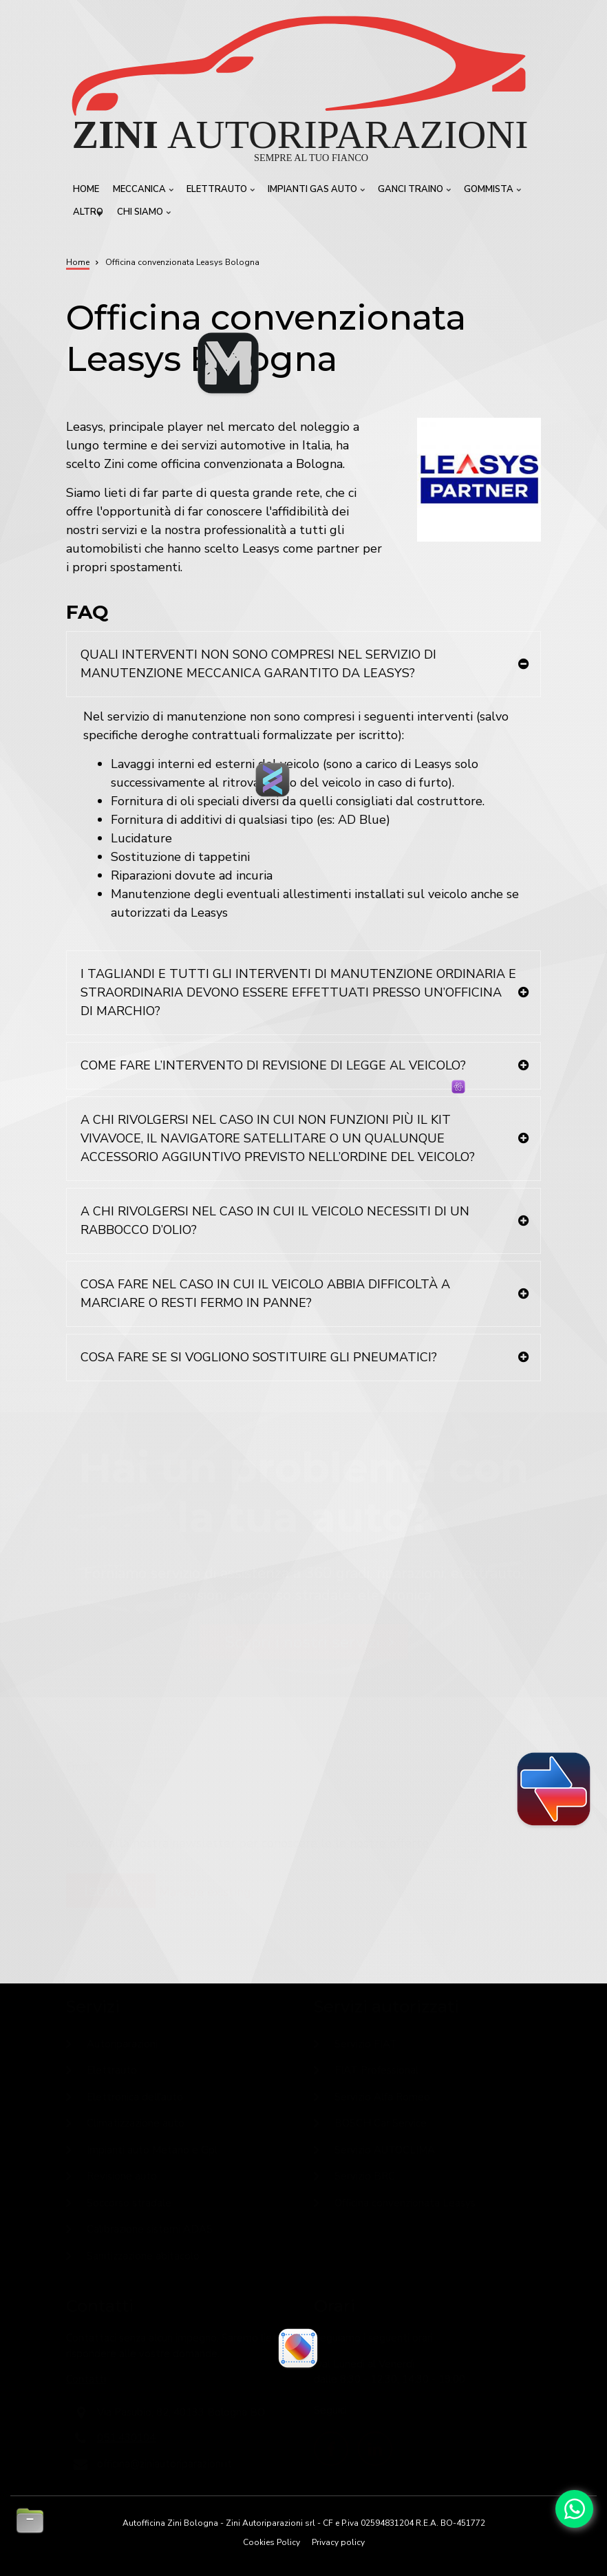  What do you see at coordinates (298, 2348) in the screenshot?
I see `open exhibit app for 3d model viewing` at bounding box center [298, 2348].